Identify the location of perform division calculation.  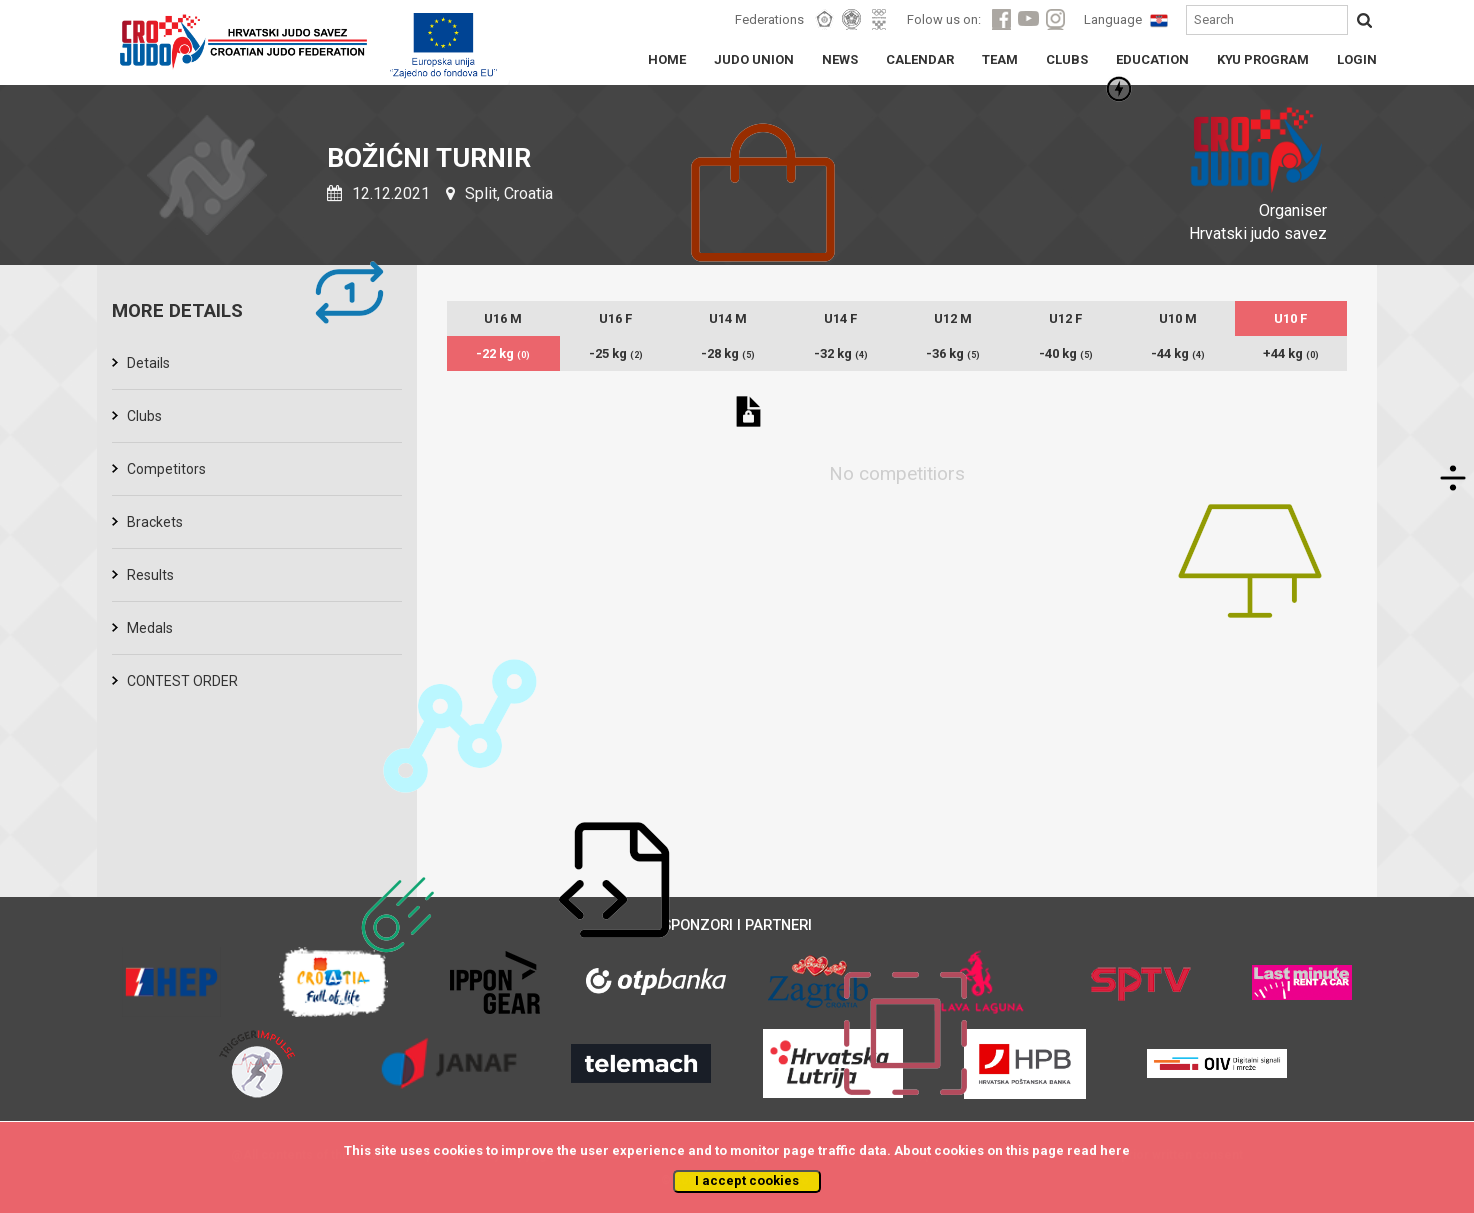
(1453, 478).